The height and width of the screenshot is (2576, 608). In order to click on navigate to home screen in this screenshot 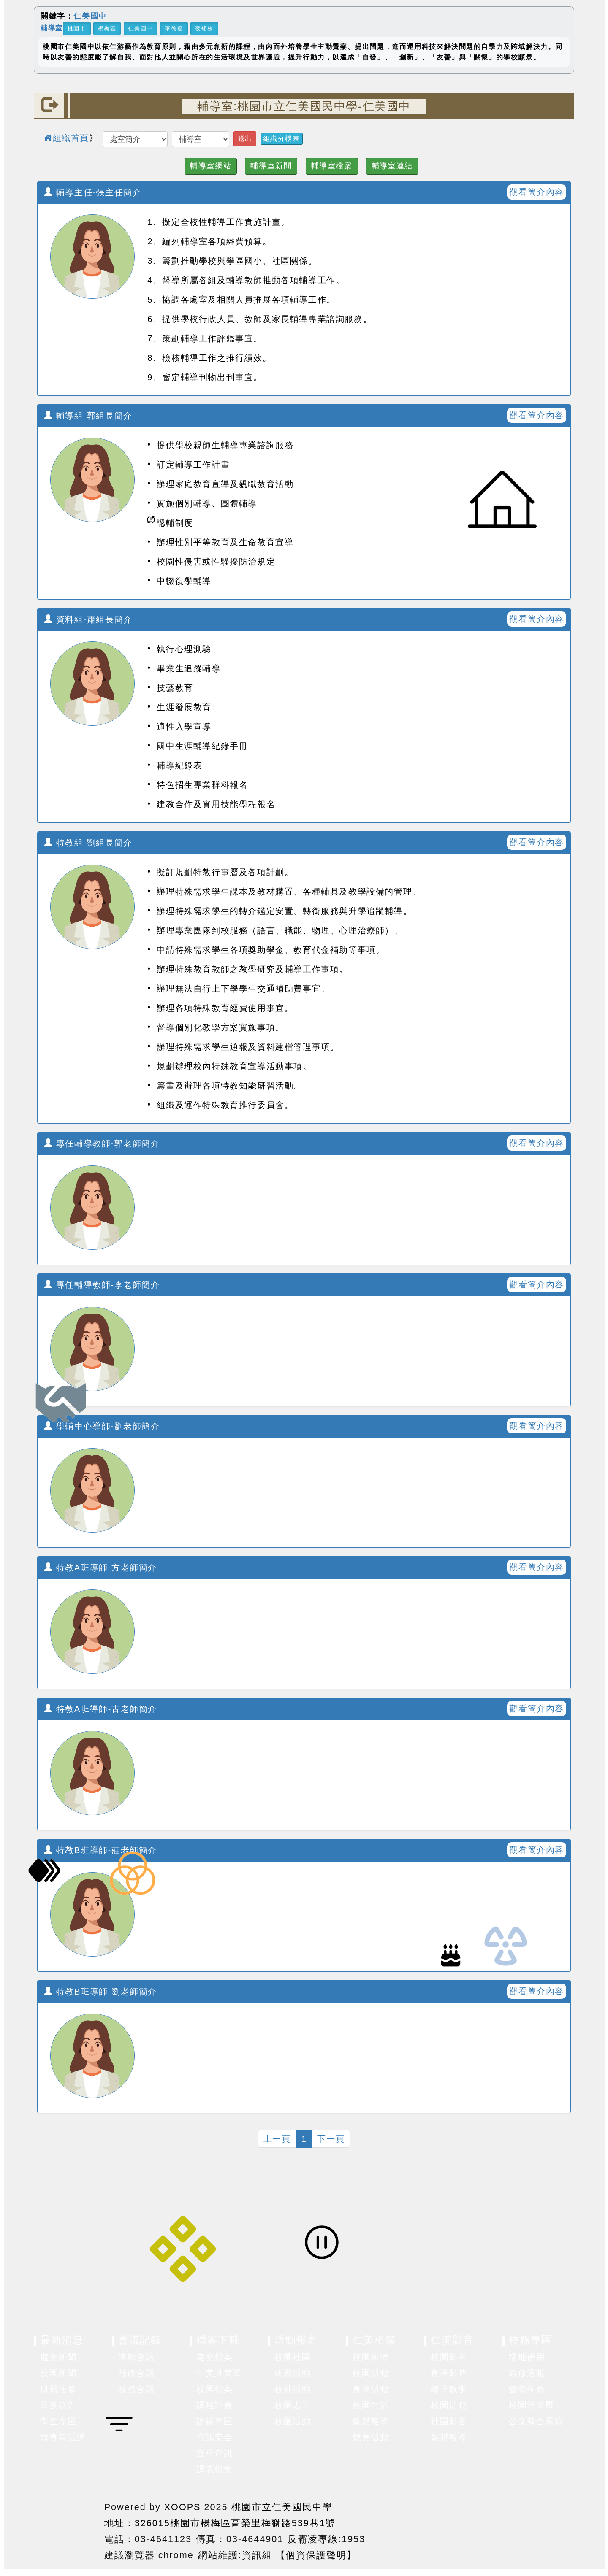, I will do `click(502, 500)`.